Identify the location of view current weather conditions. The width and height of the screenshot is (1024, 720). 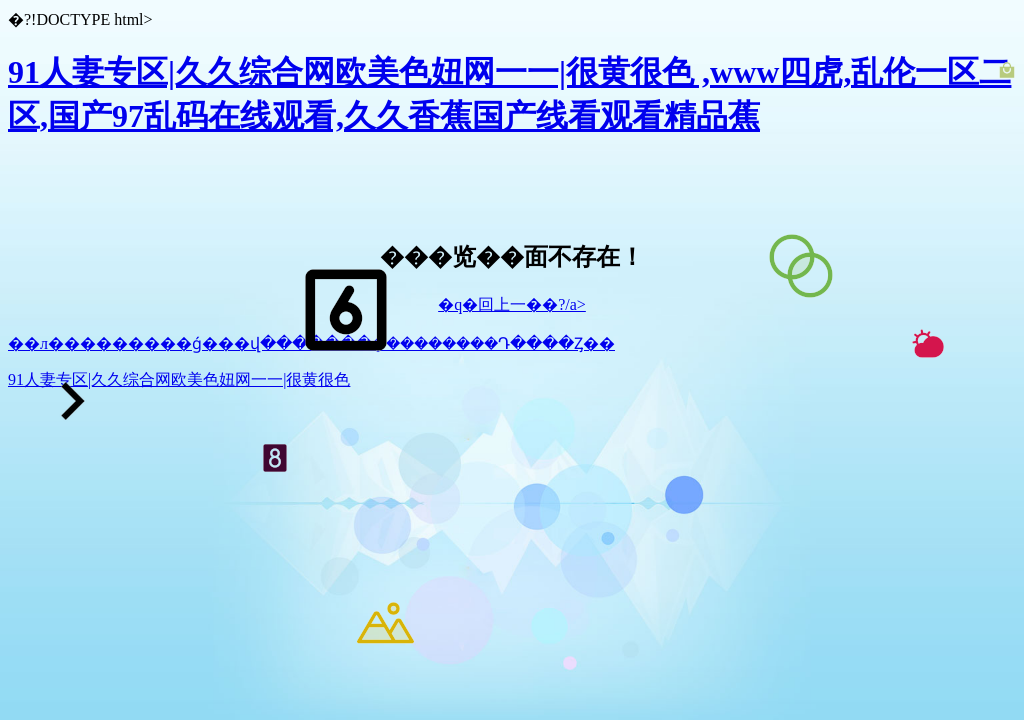
(928, 344).